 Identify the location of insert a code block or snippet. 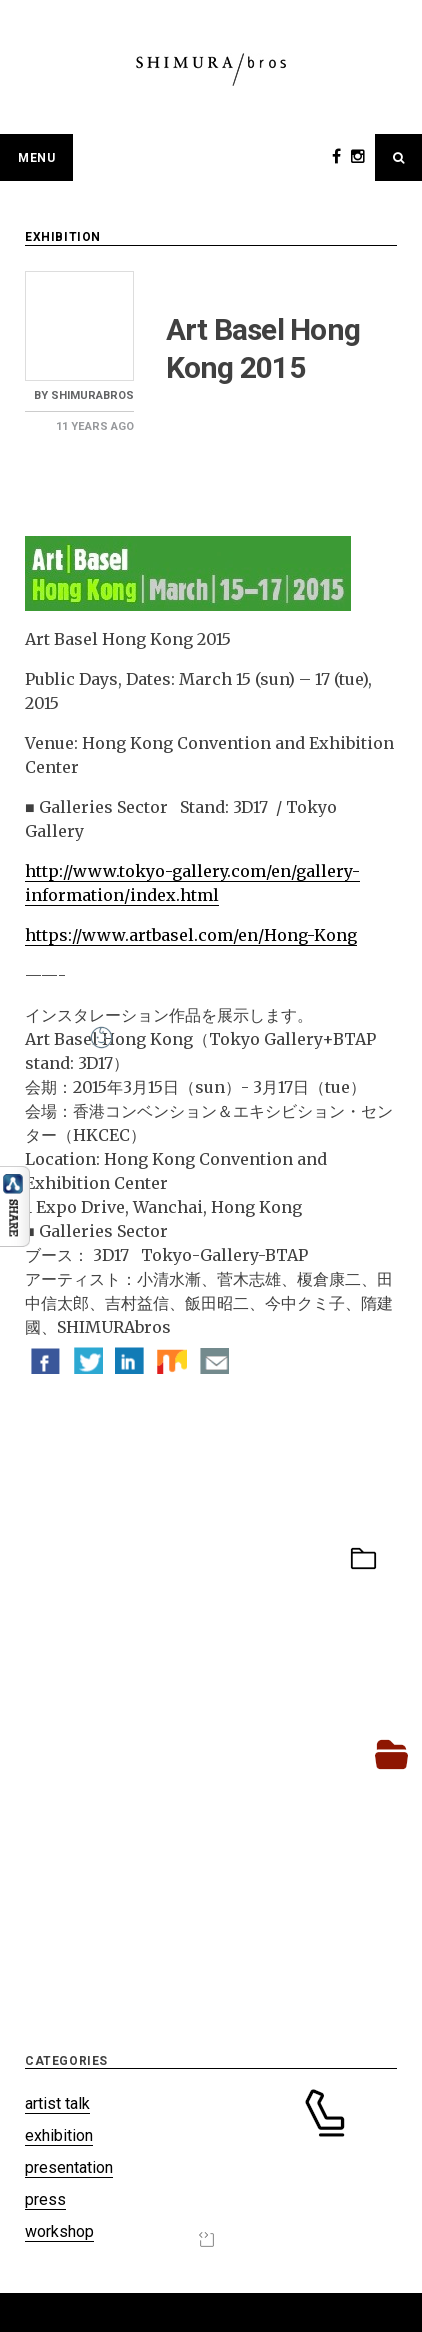
(207, 2240).